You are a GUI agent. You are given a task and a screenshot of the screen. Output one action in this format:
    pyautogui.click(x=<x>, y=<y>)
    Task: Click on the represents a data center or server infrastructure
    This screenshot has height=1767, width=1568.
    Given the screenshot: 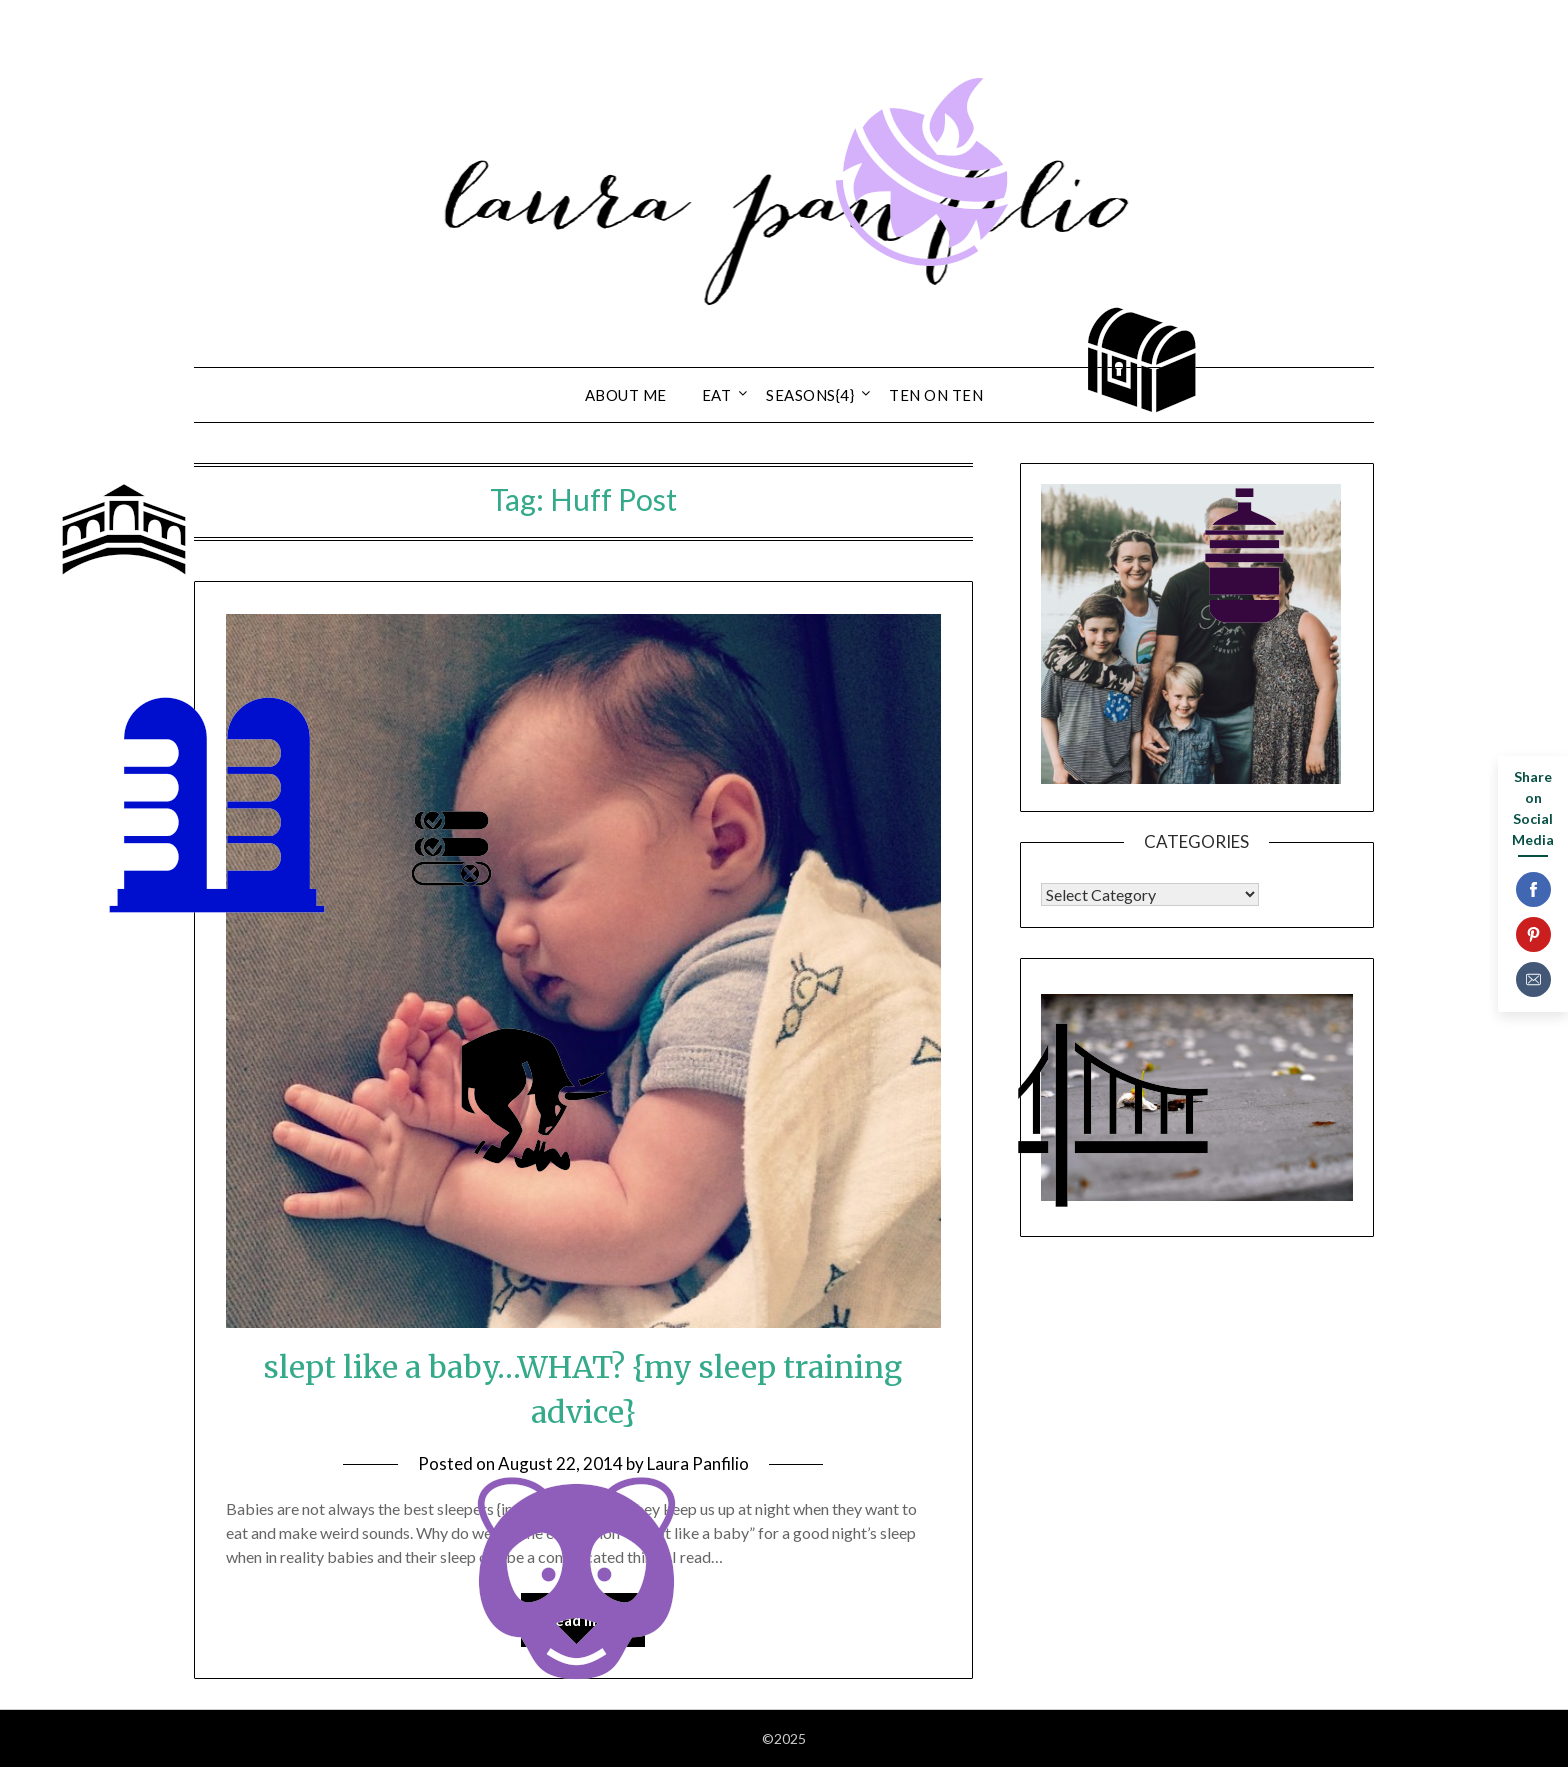 What is the action you would take?
    pyautogui.click(x=217, y=805)
    